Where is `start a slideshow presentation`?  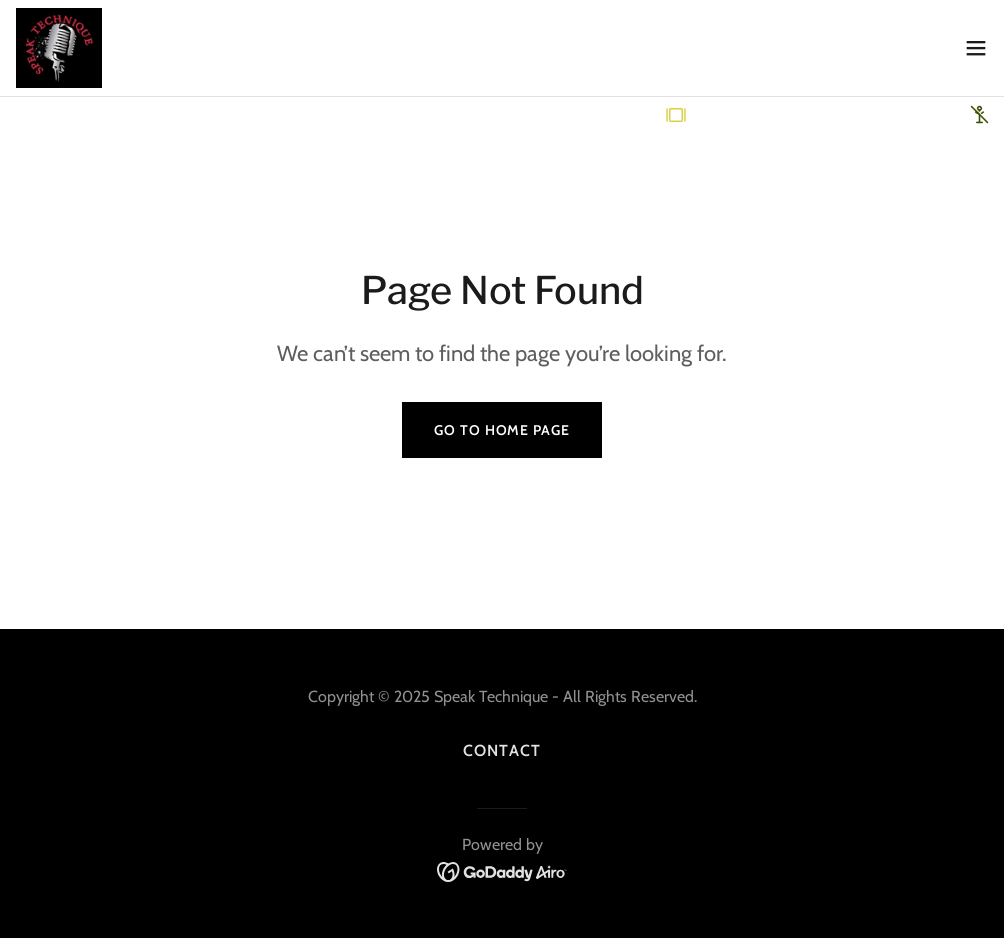
start a slideshow presentation is located at coordinates (676, 115).